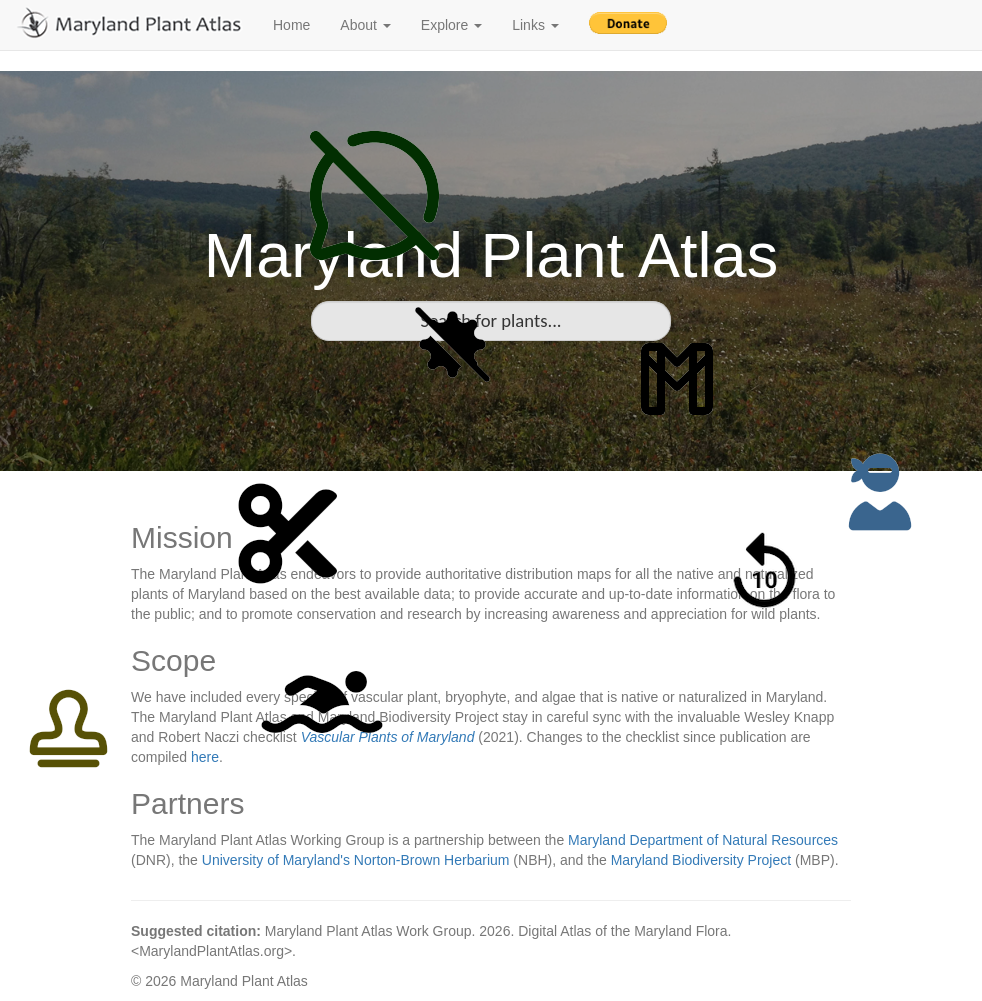 The height and width of the screenshot is (1001, 982). I want to click on switch to incognito or private mode, so click(880, 492).